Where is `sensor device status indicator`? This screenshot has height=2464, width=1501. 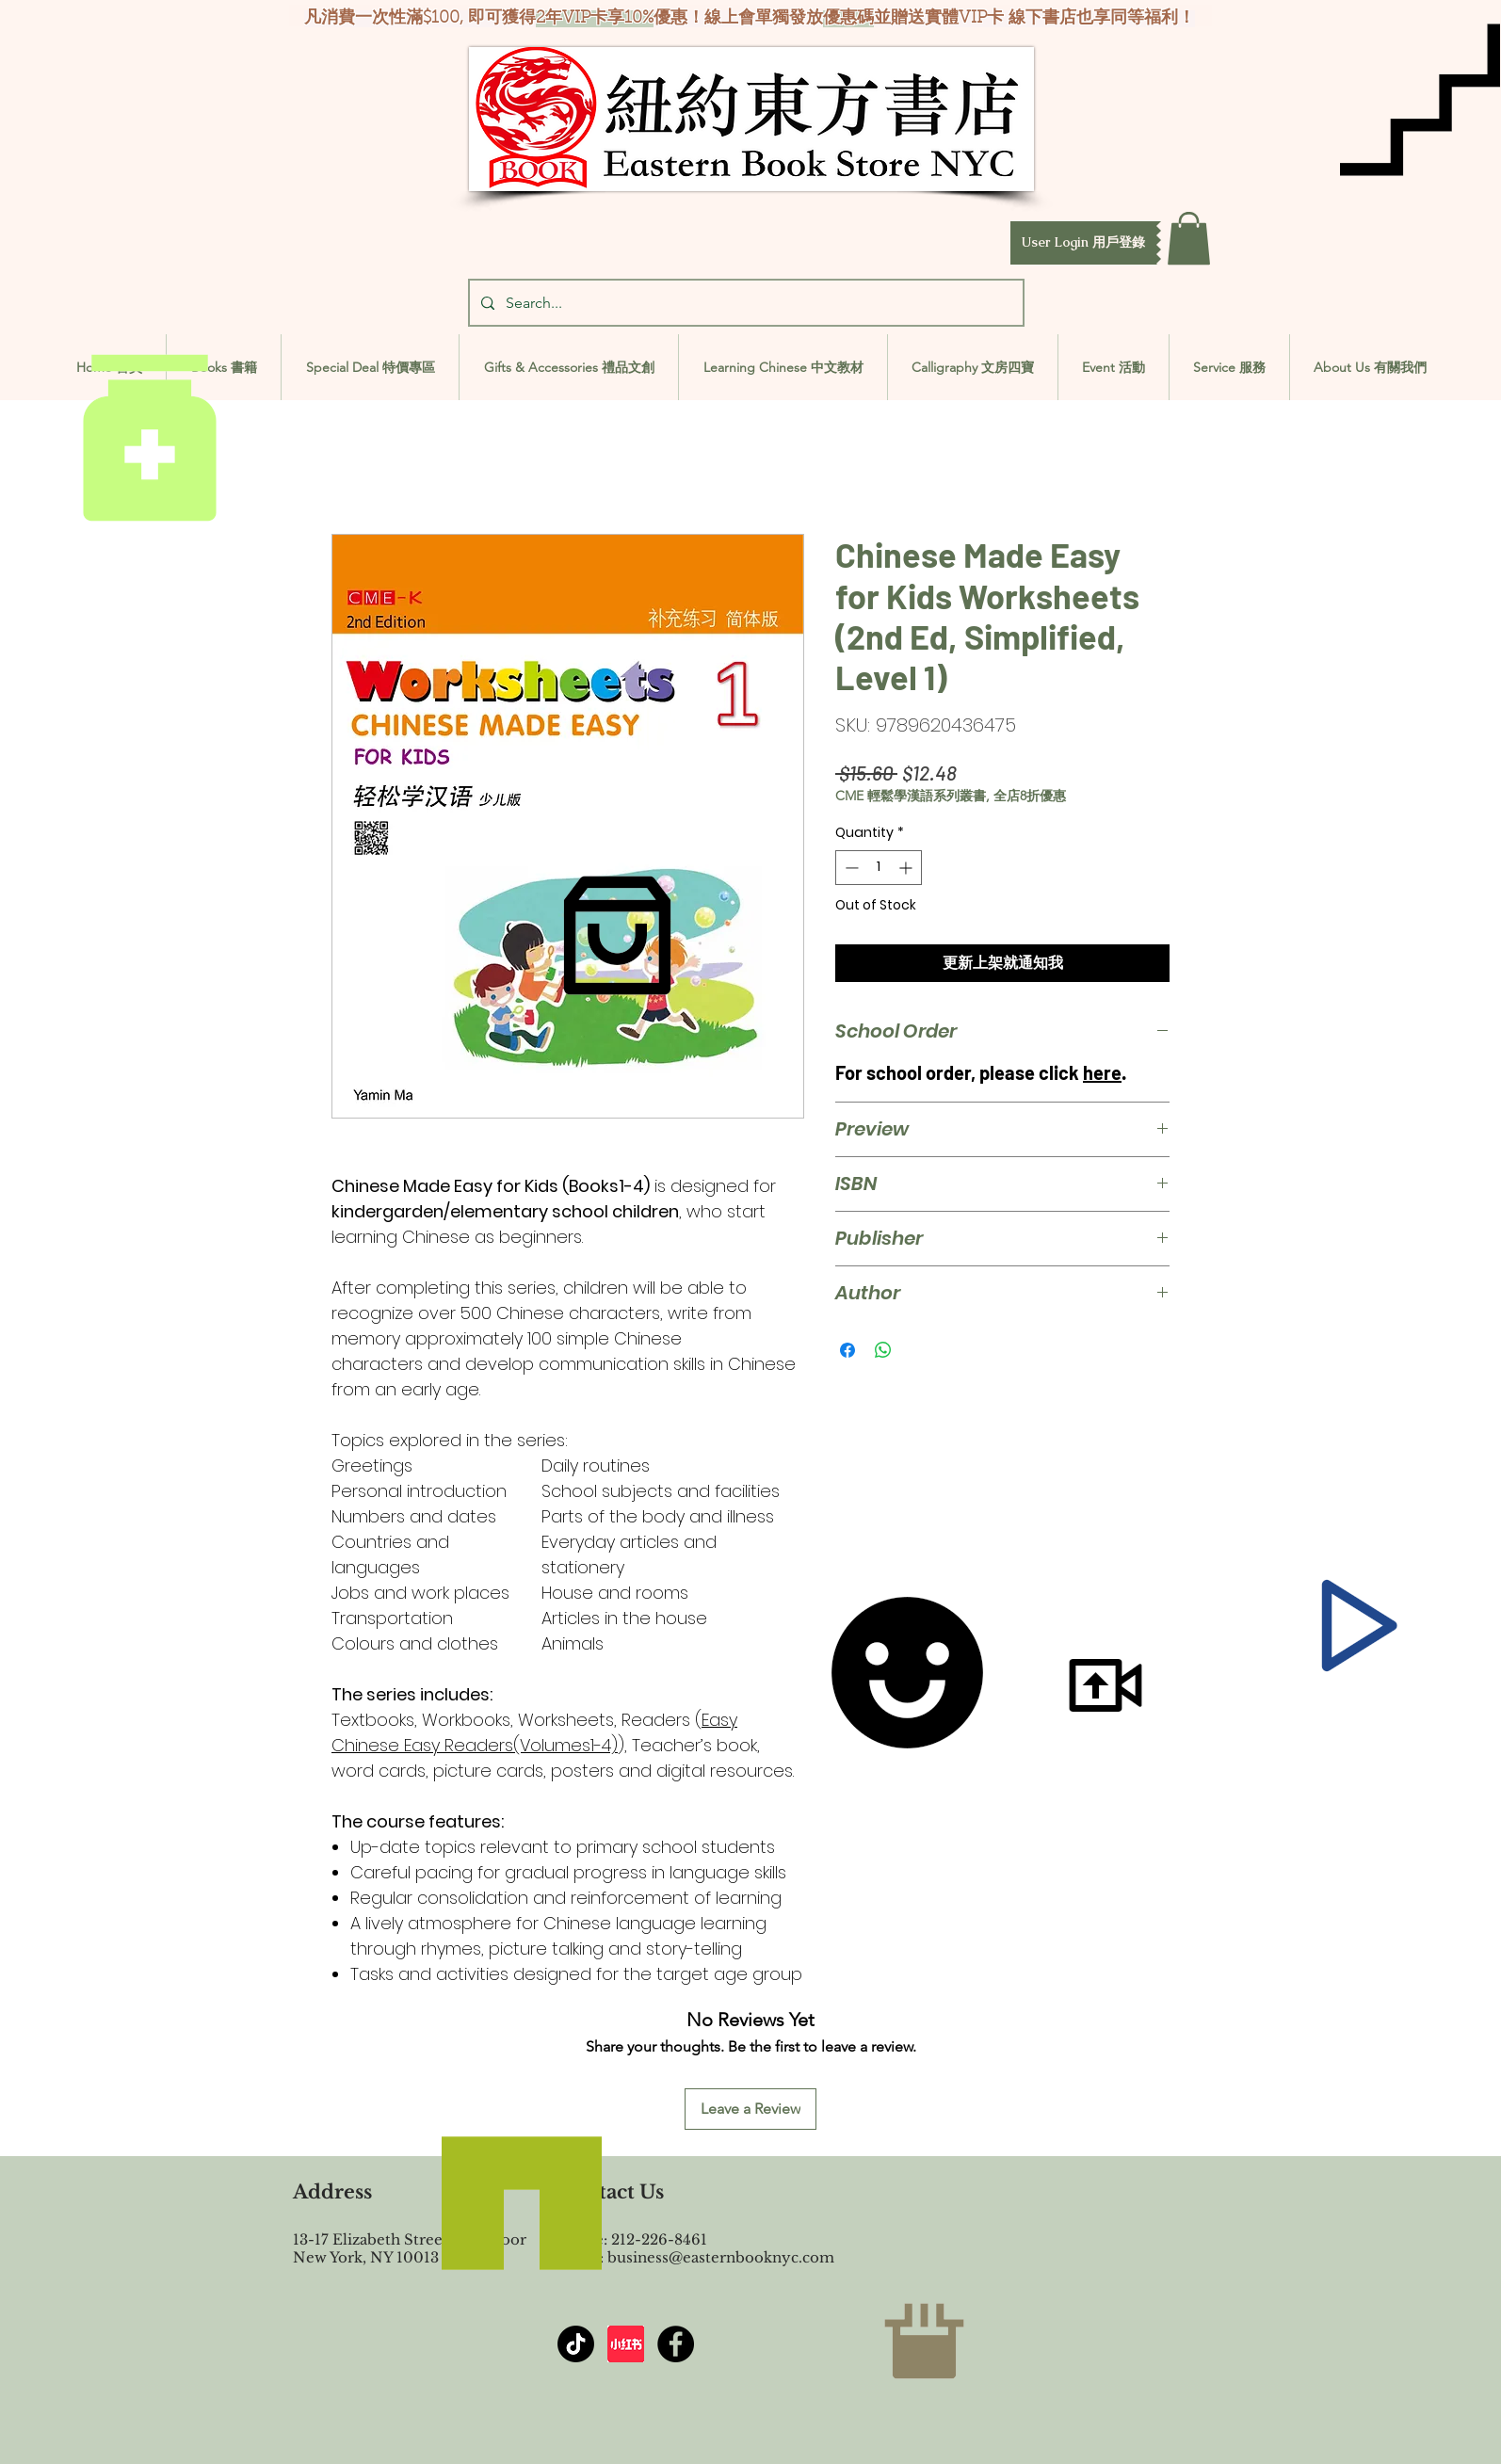
sensor device status indicator is located at coordinates (924, 2343).